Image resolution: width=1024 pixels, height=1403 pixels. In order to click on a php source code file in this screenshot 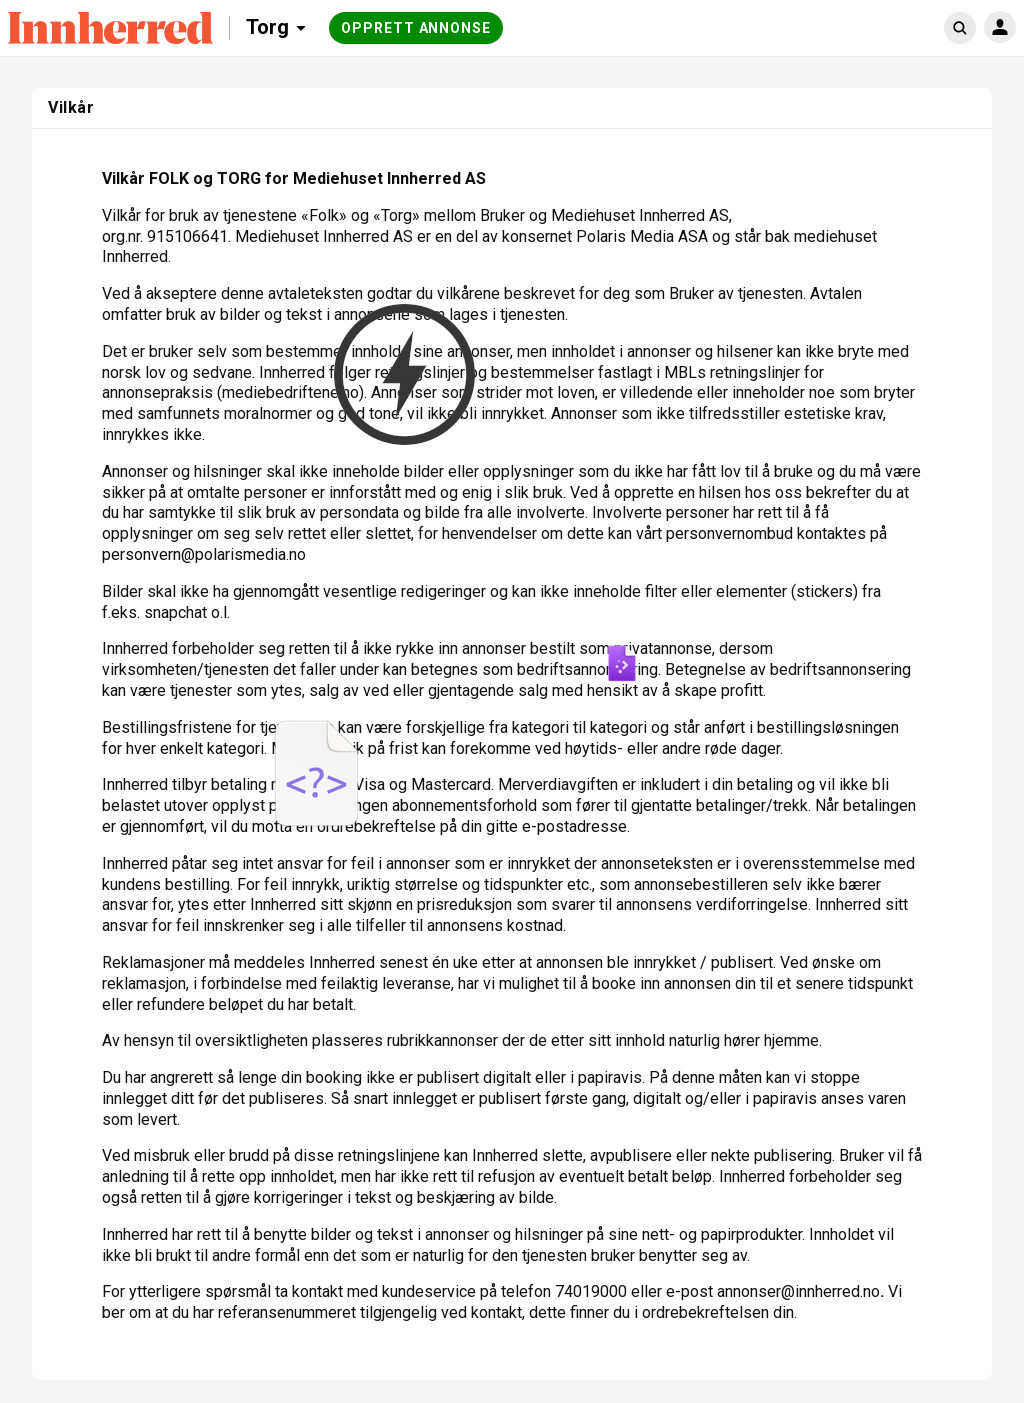, I will do `click(316, 773)`.